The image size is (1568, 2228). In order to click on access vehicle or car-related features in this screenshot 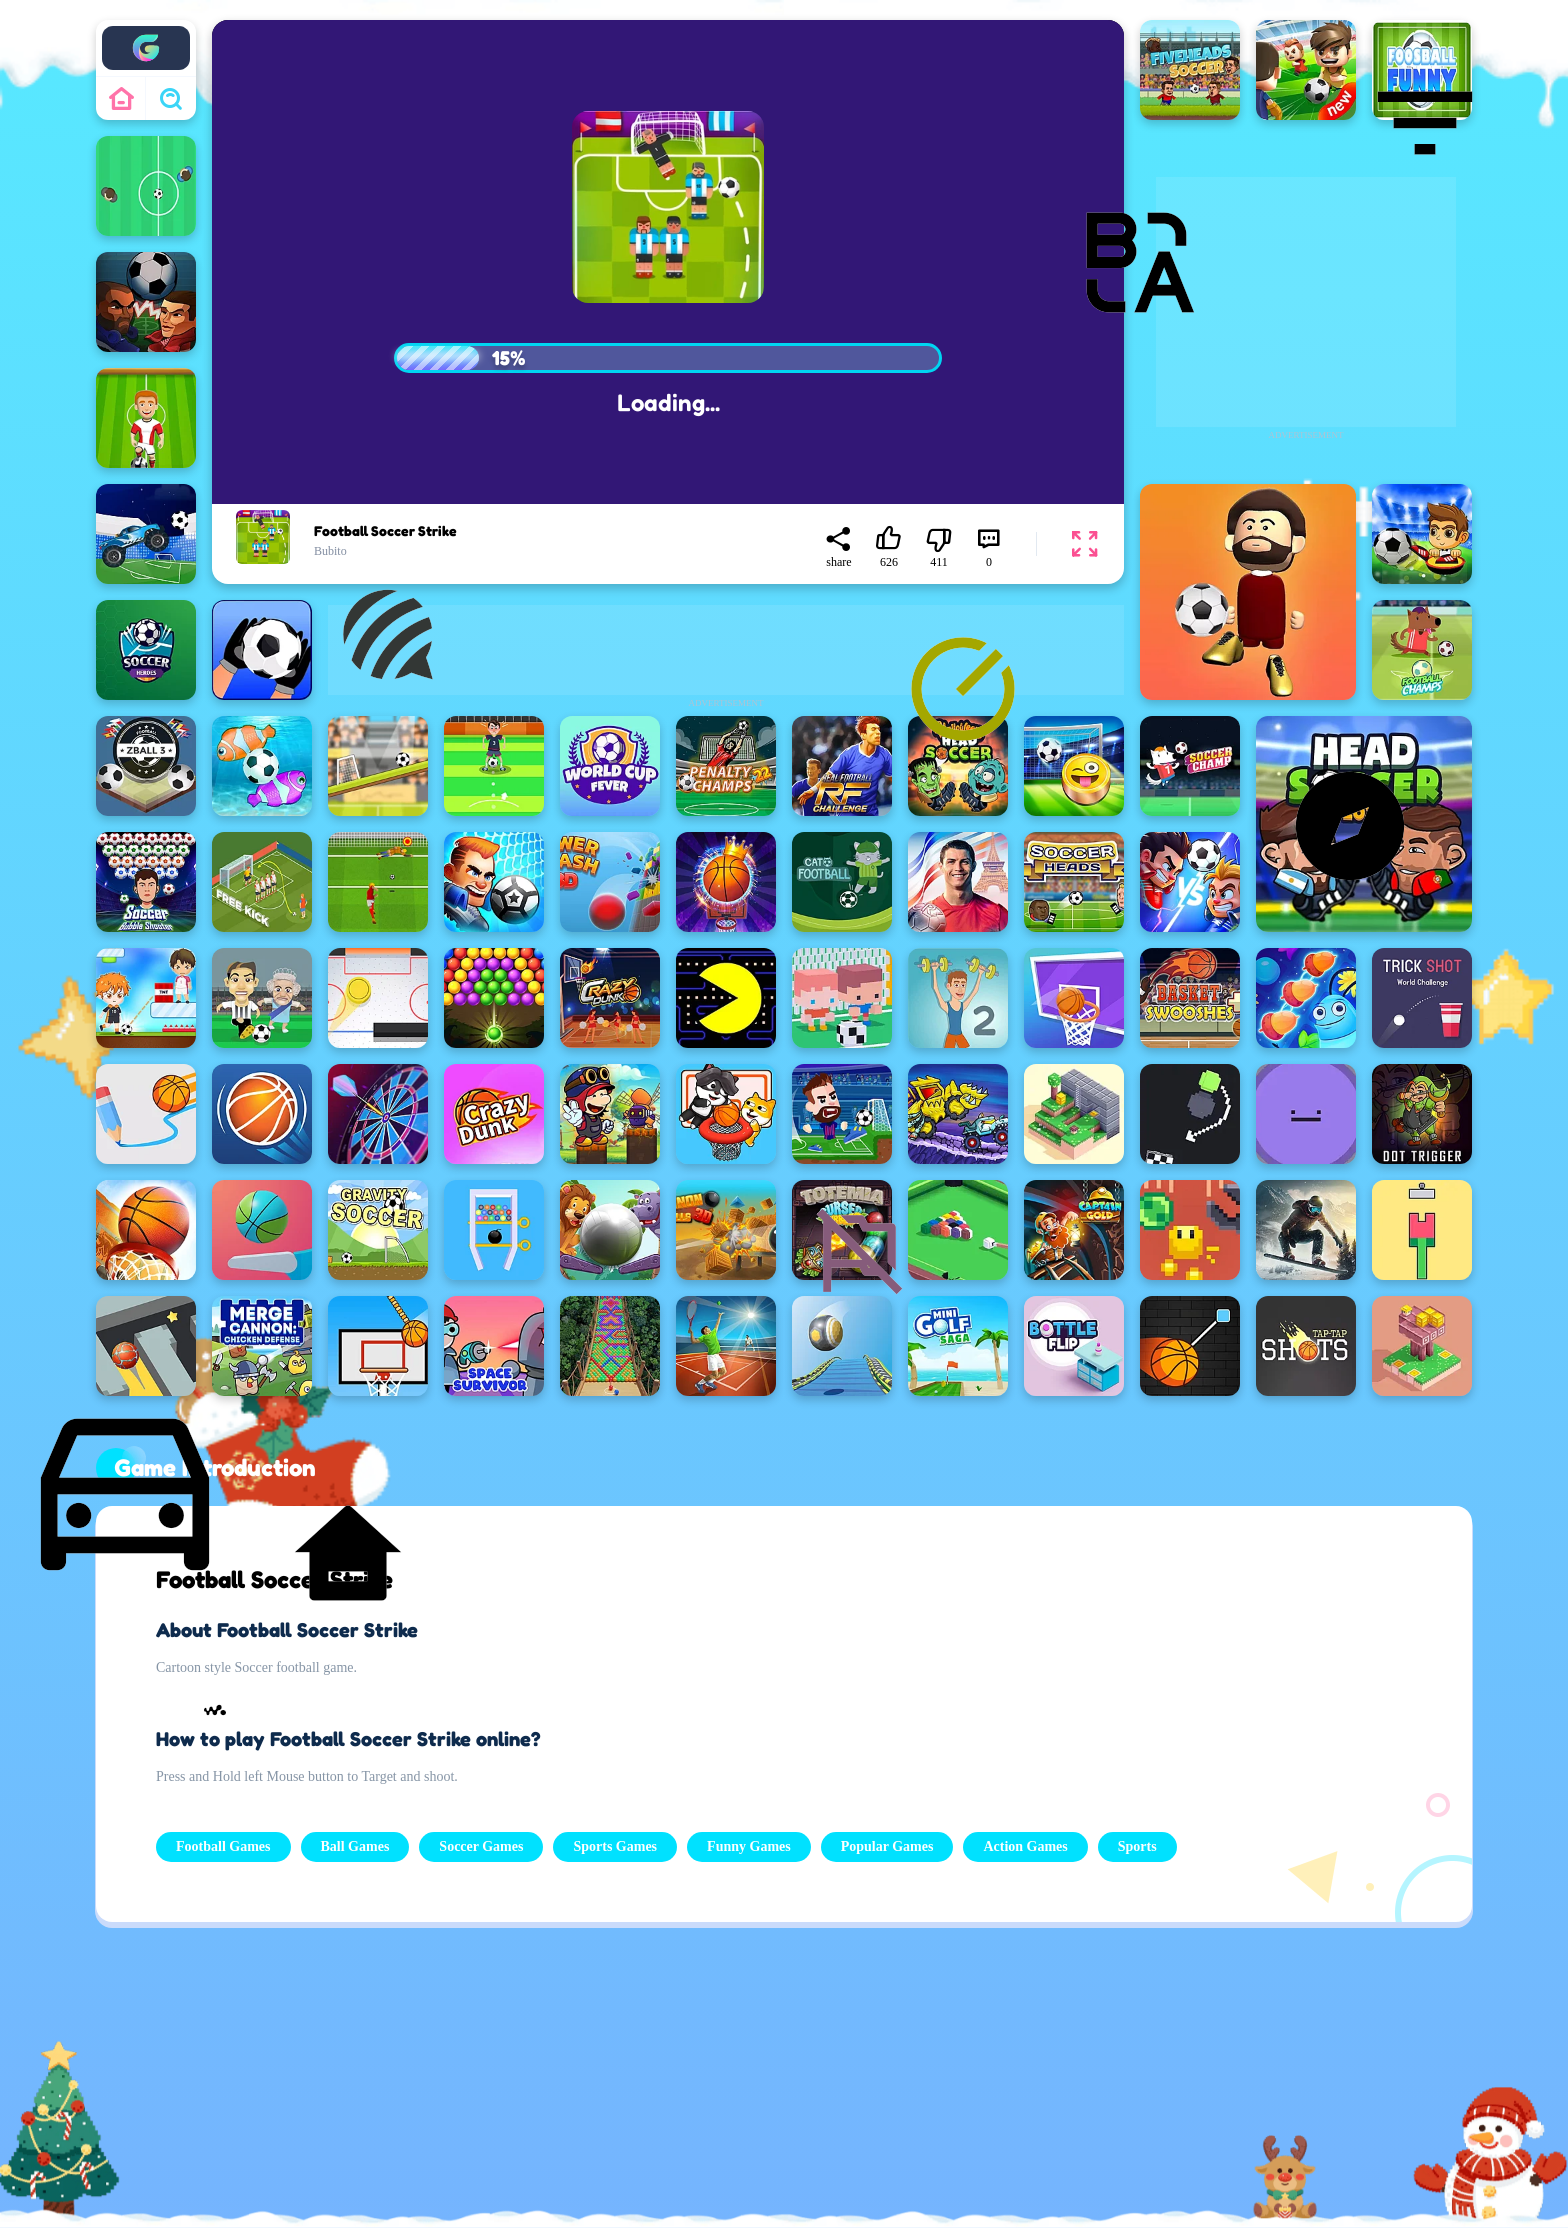, I will do `click(125, 1486)`.